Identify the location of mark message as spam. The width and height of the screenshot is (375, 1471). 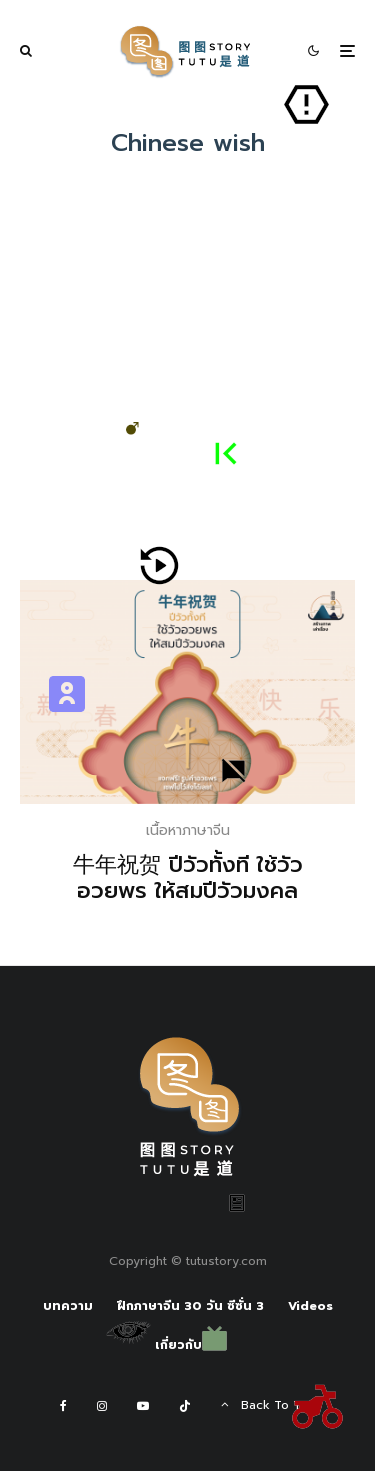
(306, 104).